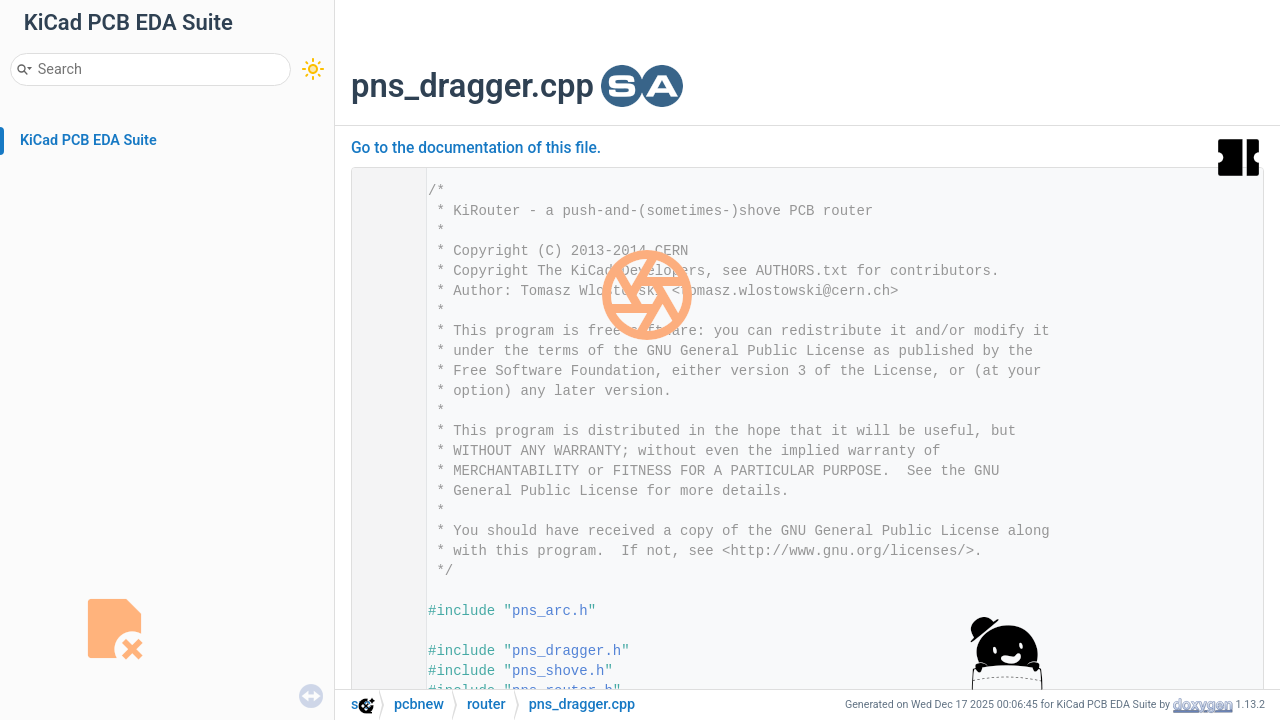 Image resolution: width=1280 pixels, height=720 pixels. I want to click on open the Tapas app, so click(1006, 653).